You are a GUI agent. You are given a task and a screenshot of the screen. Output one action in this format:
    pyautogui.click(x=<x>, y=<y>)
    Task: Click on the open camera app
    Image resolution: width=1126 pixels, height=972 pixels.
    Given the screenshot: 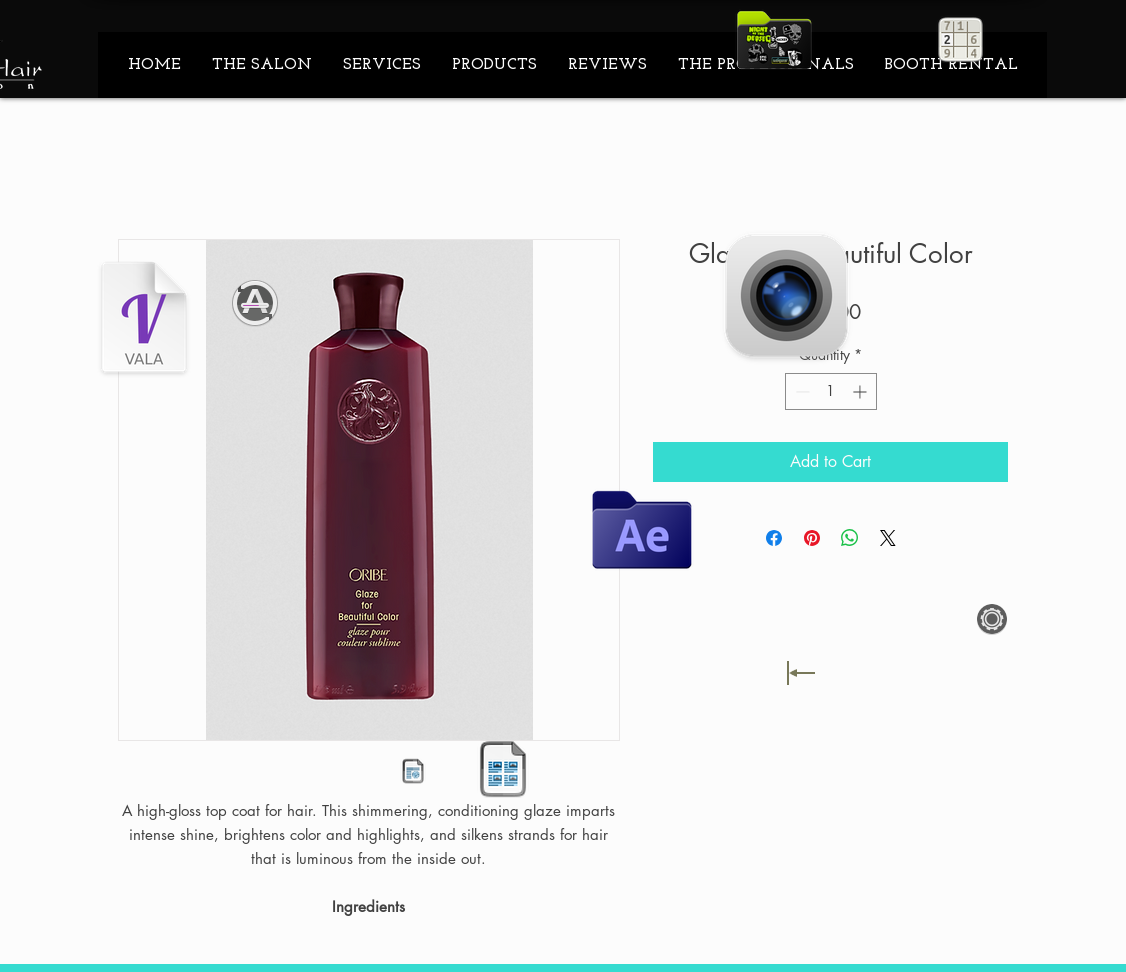 What is the action you would take?
    pyautogui.click(x=786, y=295)
    